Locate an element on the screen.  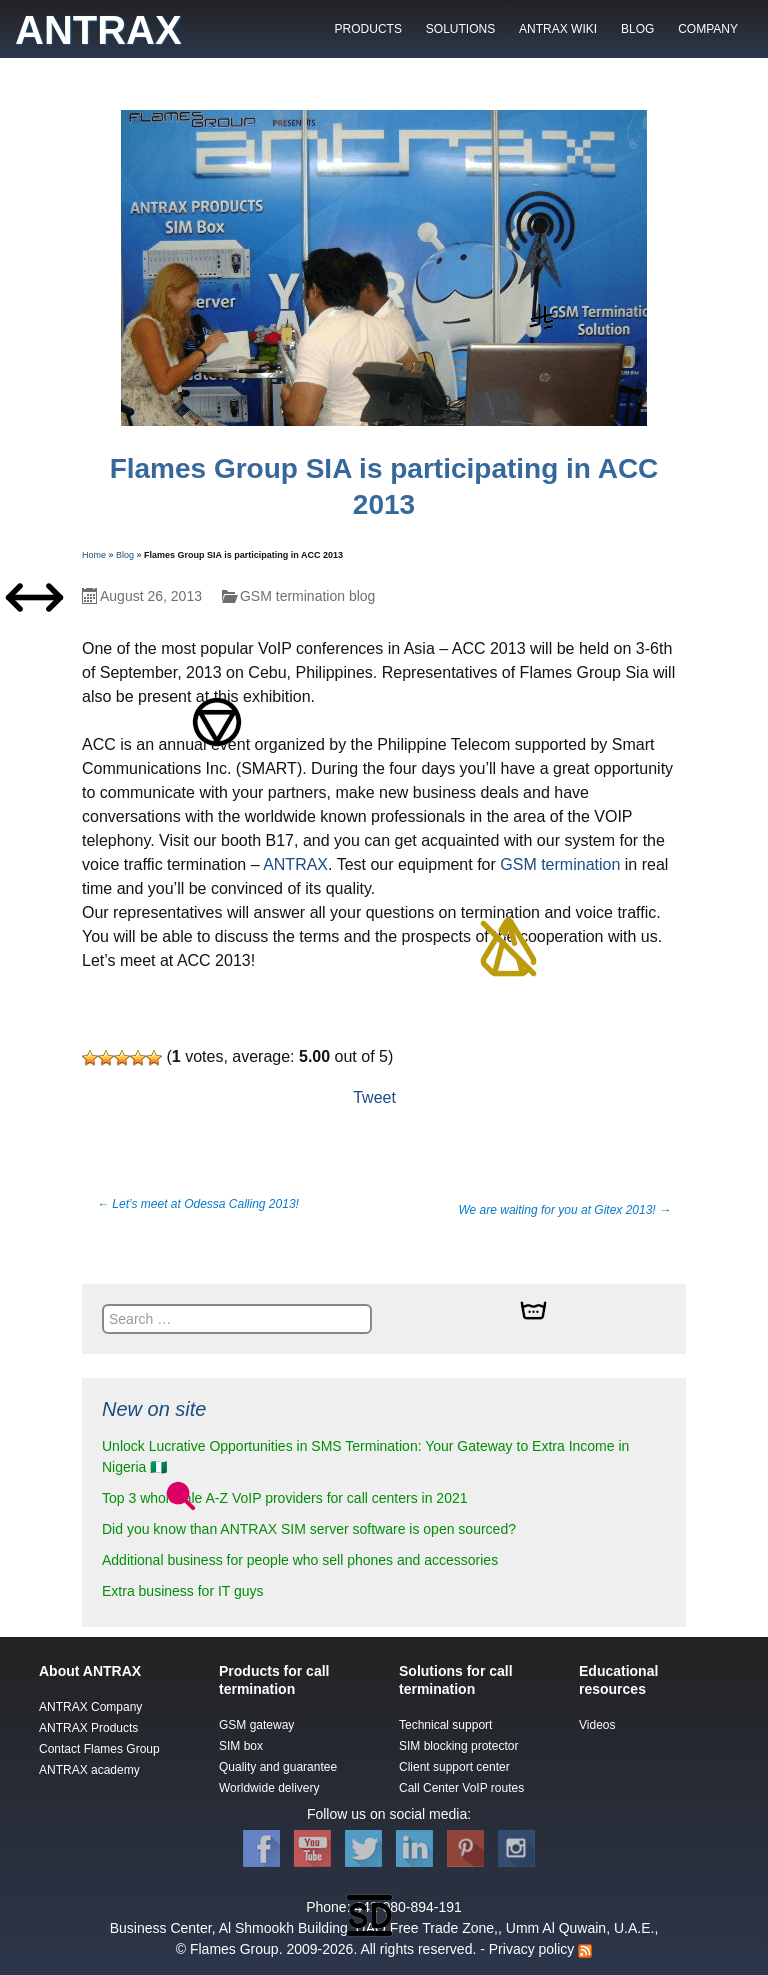
disable 3D object rendering is located at coordinates (508, 948).